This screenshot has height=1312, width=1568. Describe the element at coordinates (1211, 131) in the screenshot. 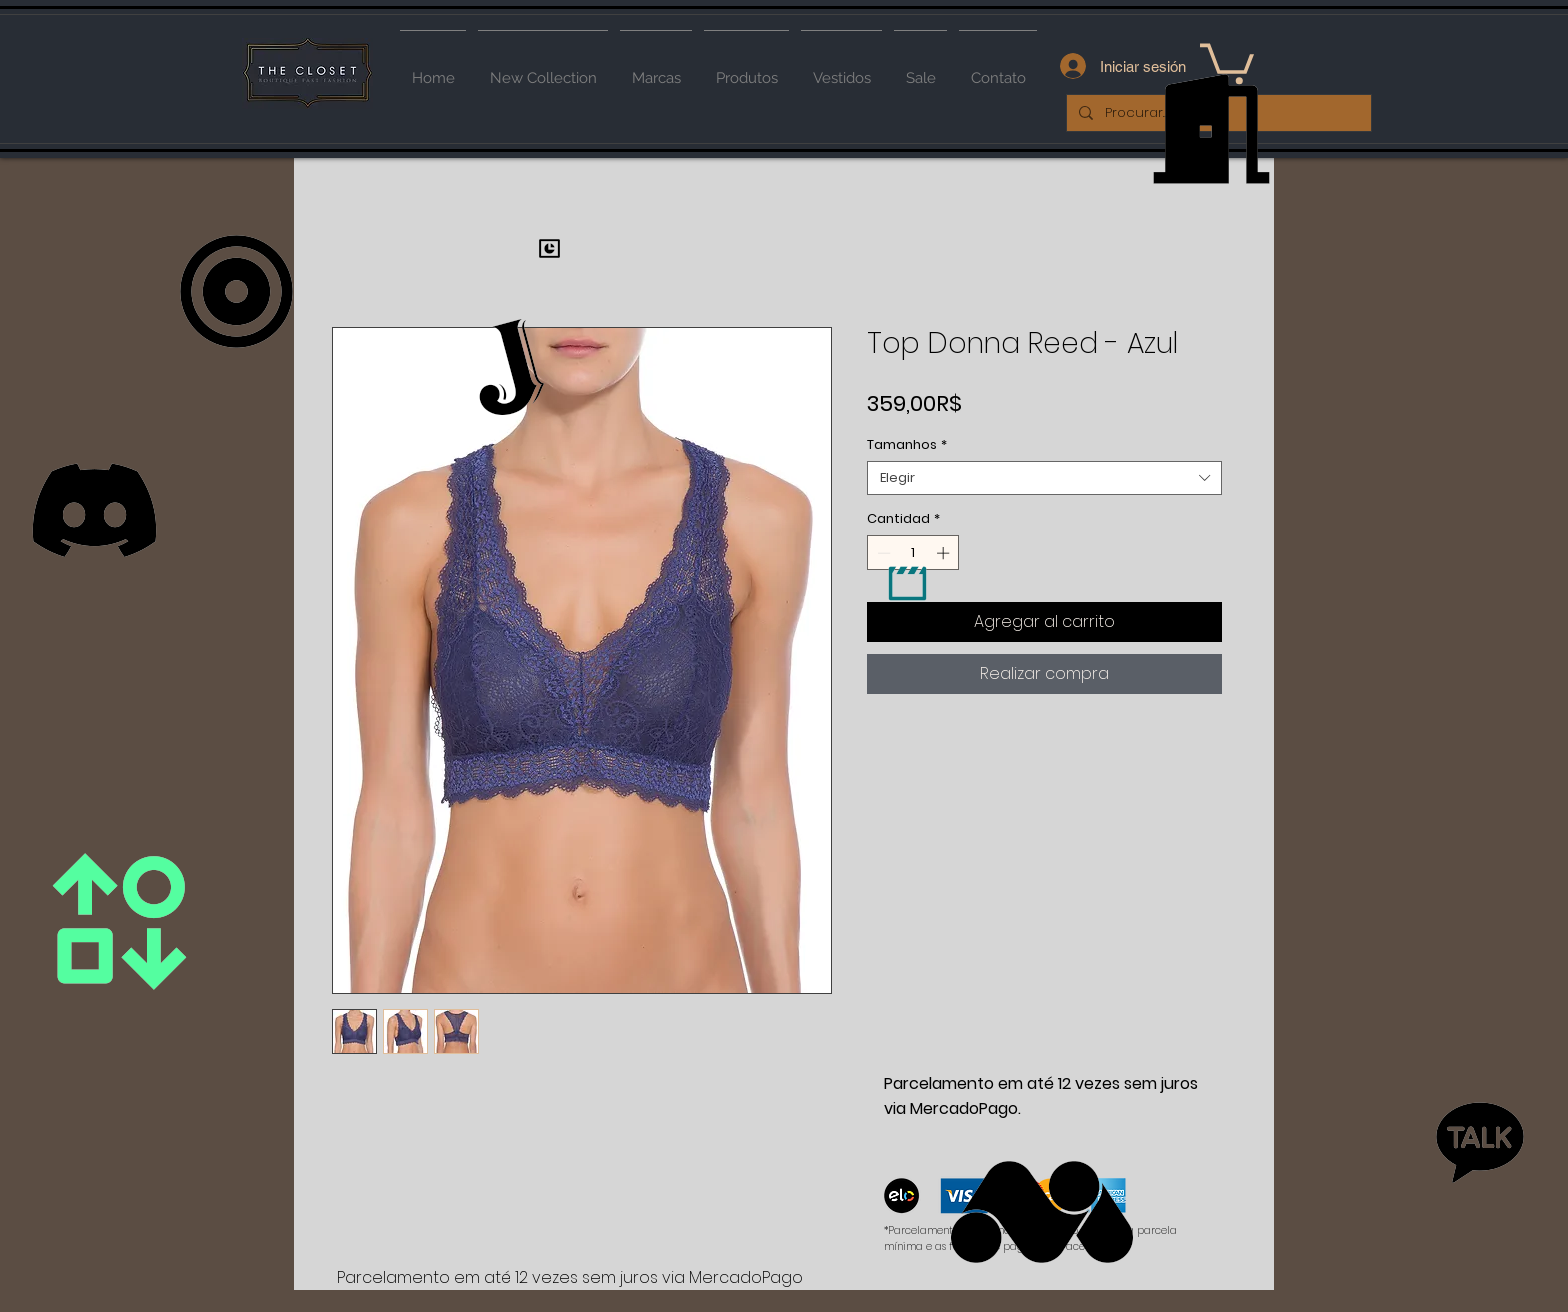

I see `log out or exit the application` at that location.